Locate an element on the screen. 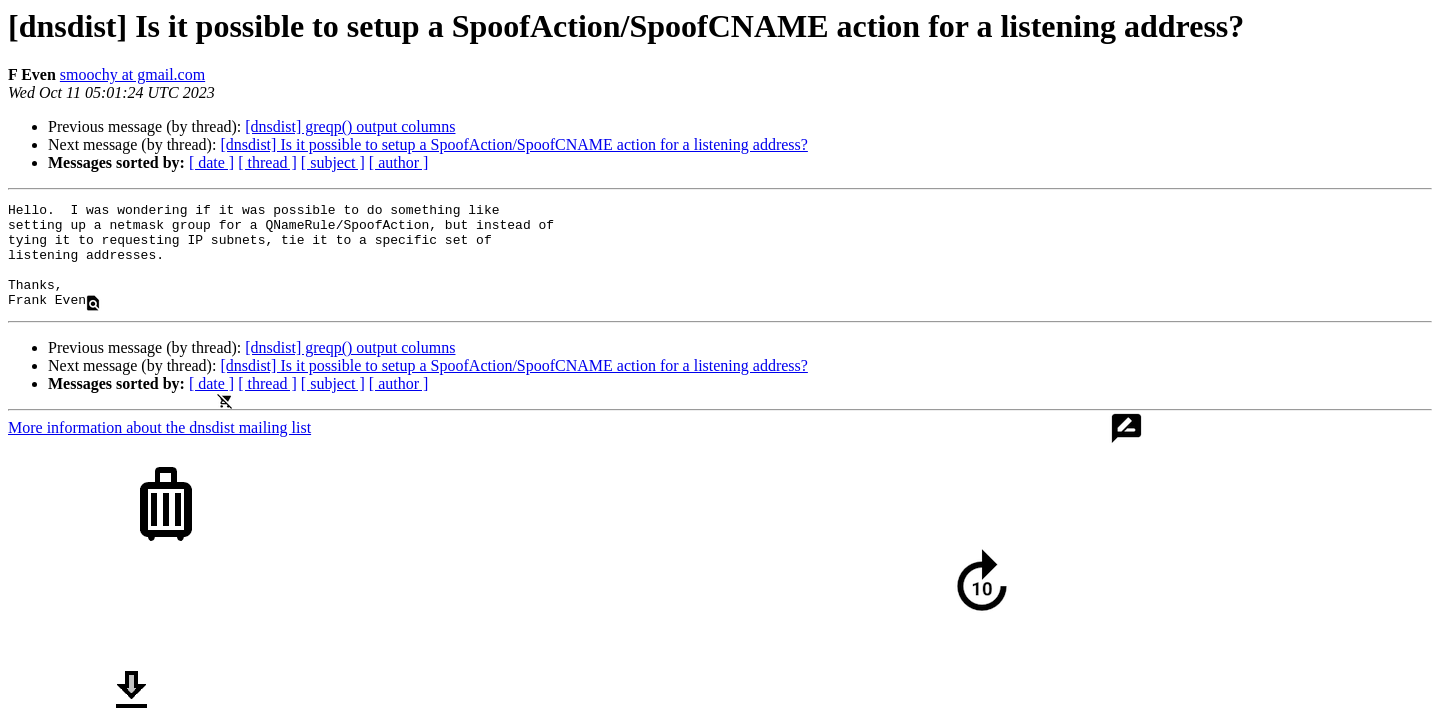 This screenshot has height=720, width=1440. write a review or feedback is located at coordinates (1126, 428).